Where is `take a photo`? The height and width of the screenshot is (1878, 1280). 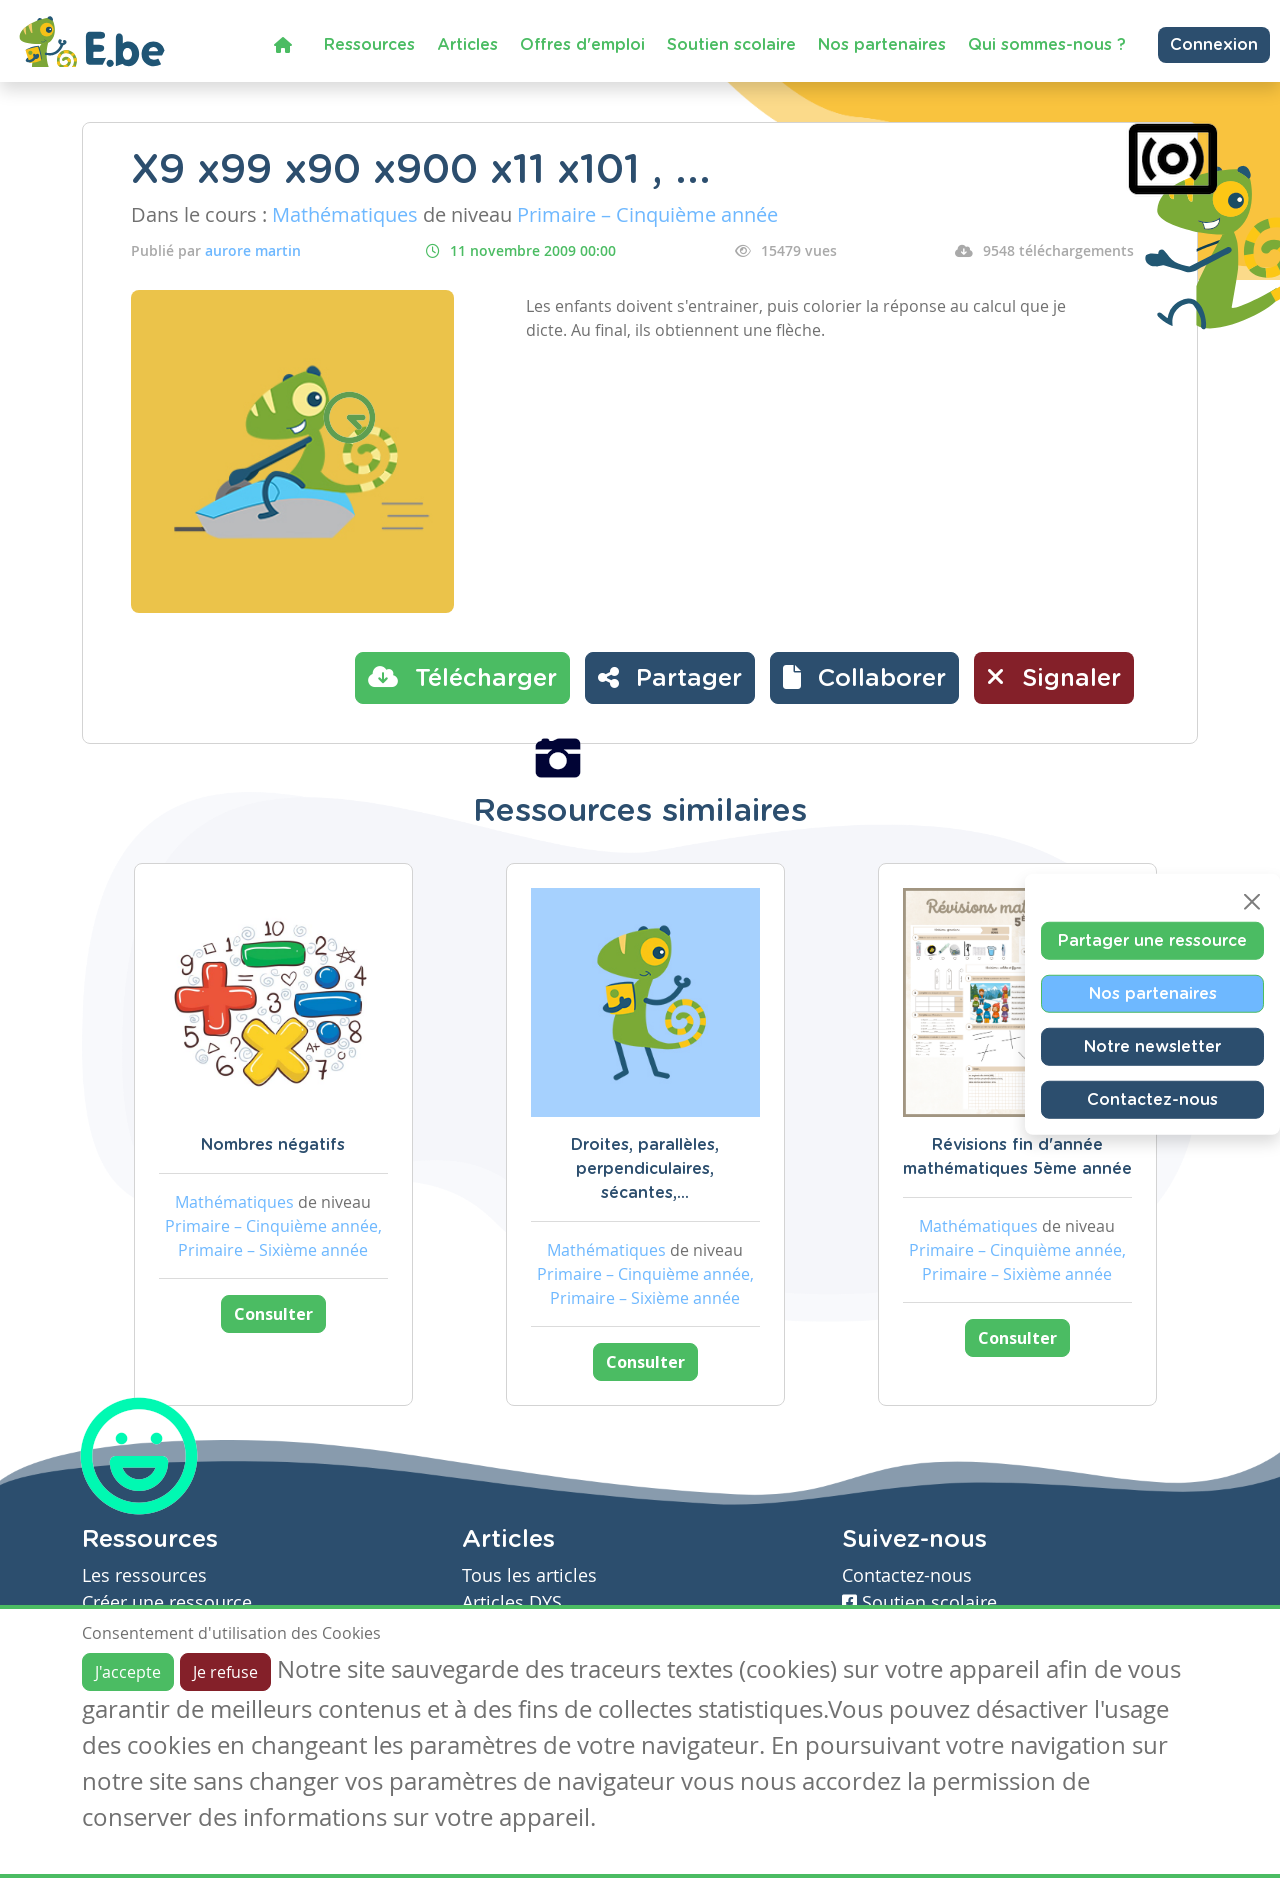 take a photo is located at coordinates (558, 758).